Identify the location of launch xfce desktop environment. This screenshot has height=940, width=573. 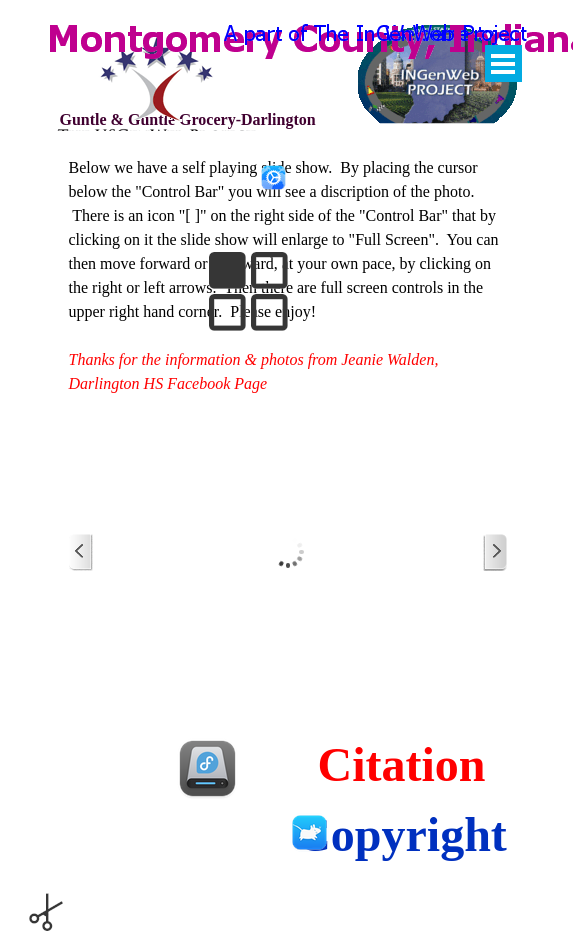
(309, 832).